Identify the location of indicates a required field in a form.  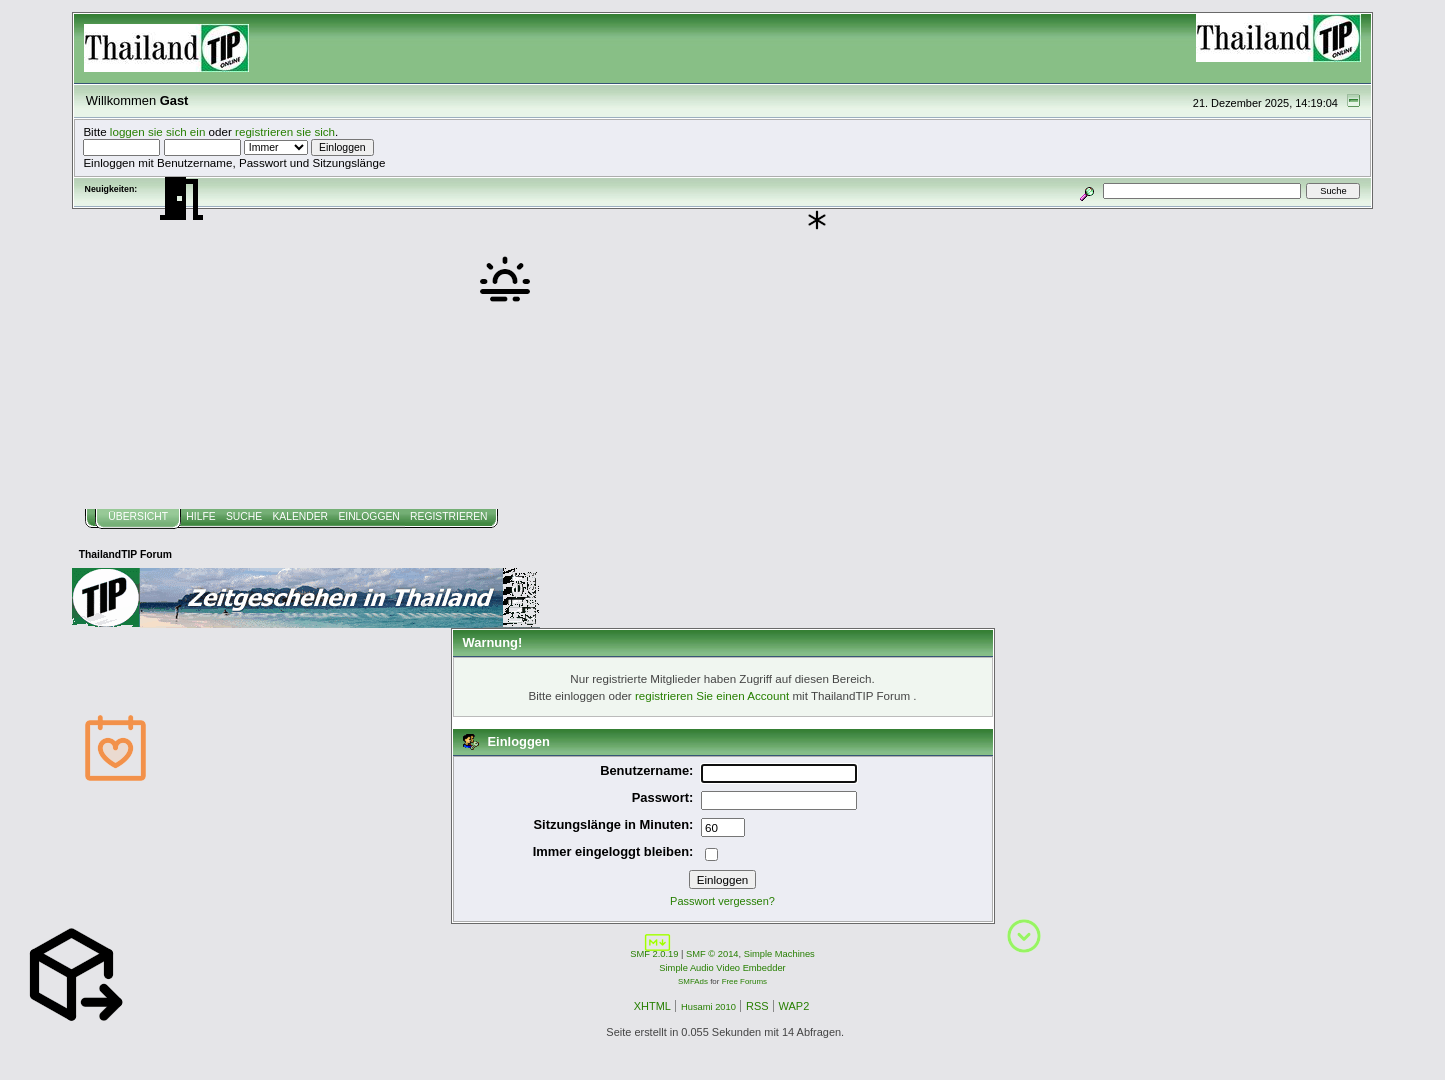
(817, 220).